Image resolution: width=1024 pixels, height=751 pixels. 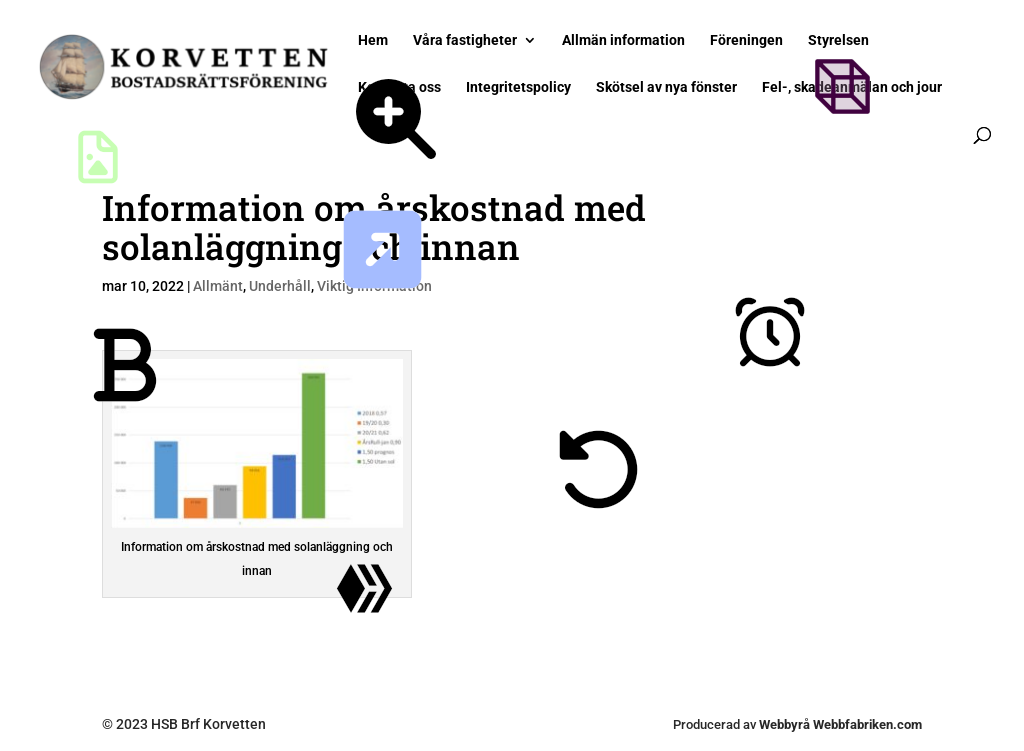 What do you see at coordinates (382, 249) in the screenshot?
I see `open link in a new window or tab` at bounding box center [382, 249].